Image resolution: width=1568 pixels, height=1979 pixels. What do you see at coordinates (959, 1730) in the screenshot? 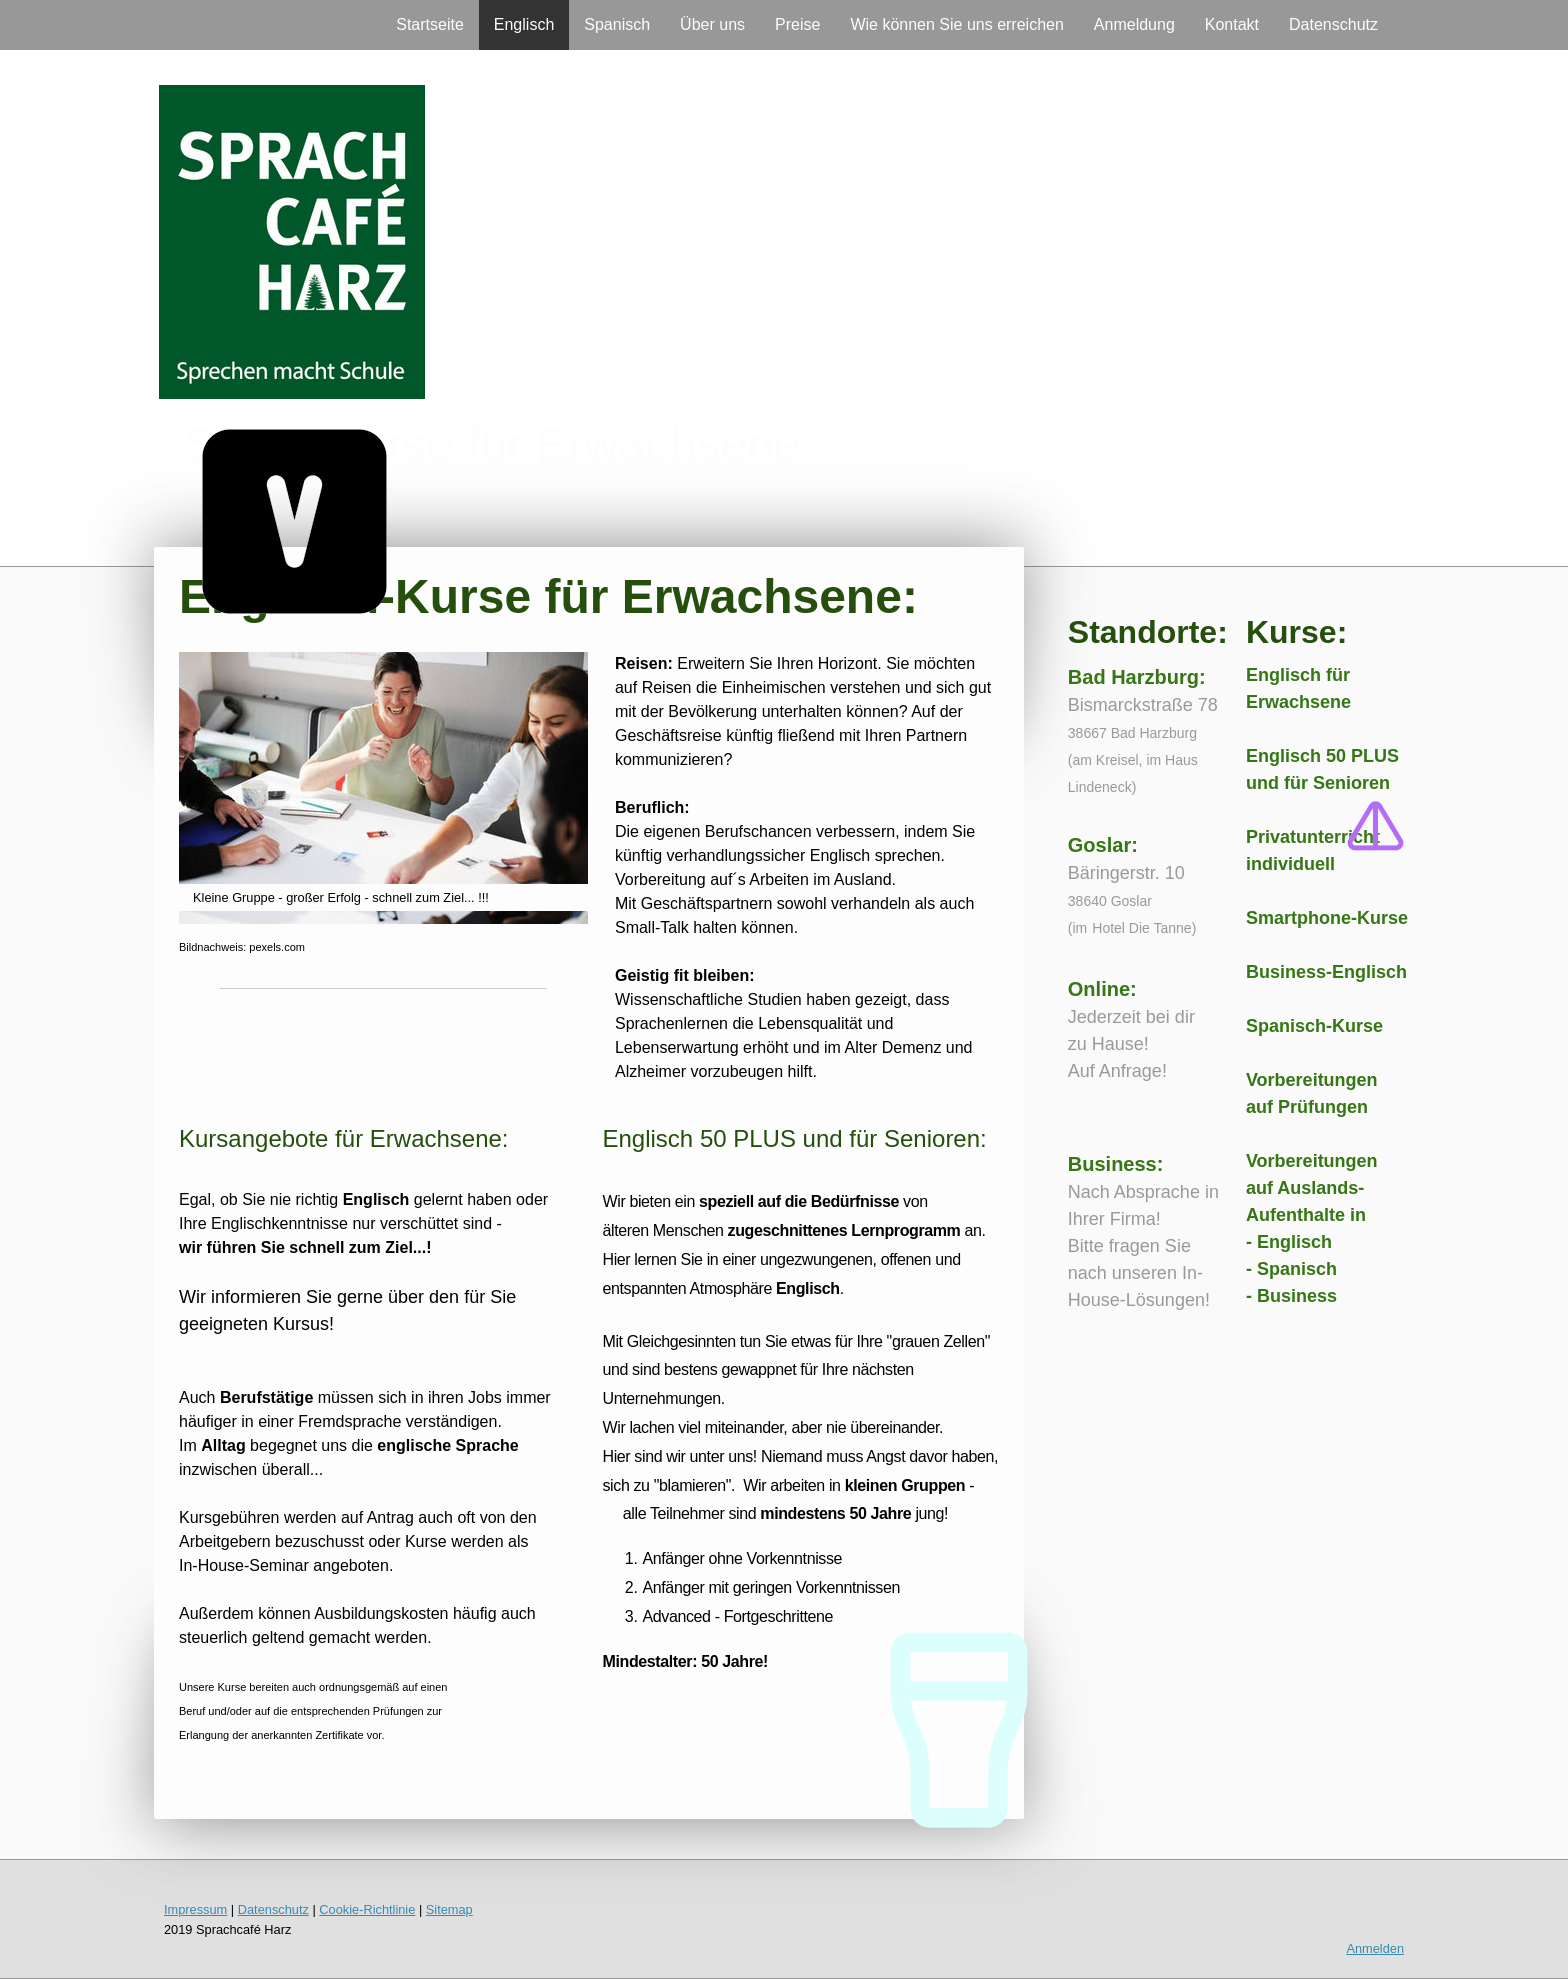
I see `browse nearby bars or pubs` at bounding box center [959, 1730].